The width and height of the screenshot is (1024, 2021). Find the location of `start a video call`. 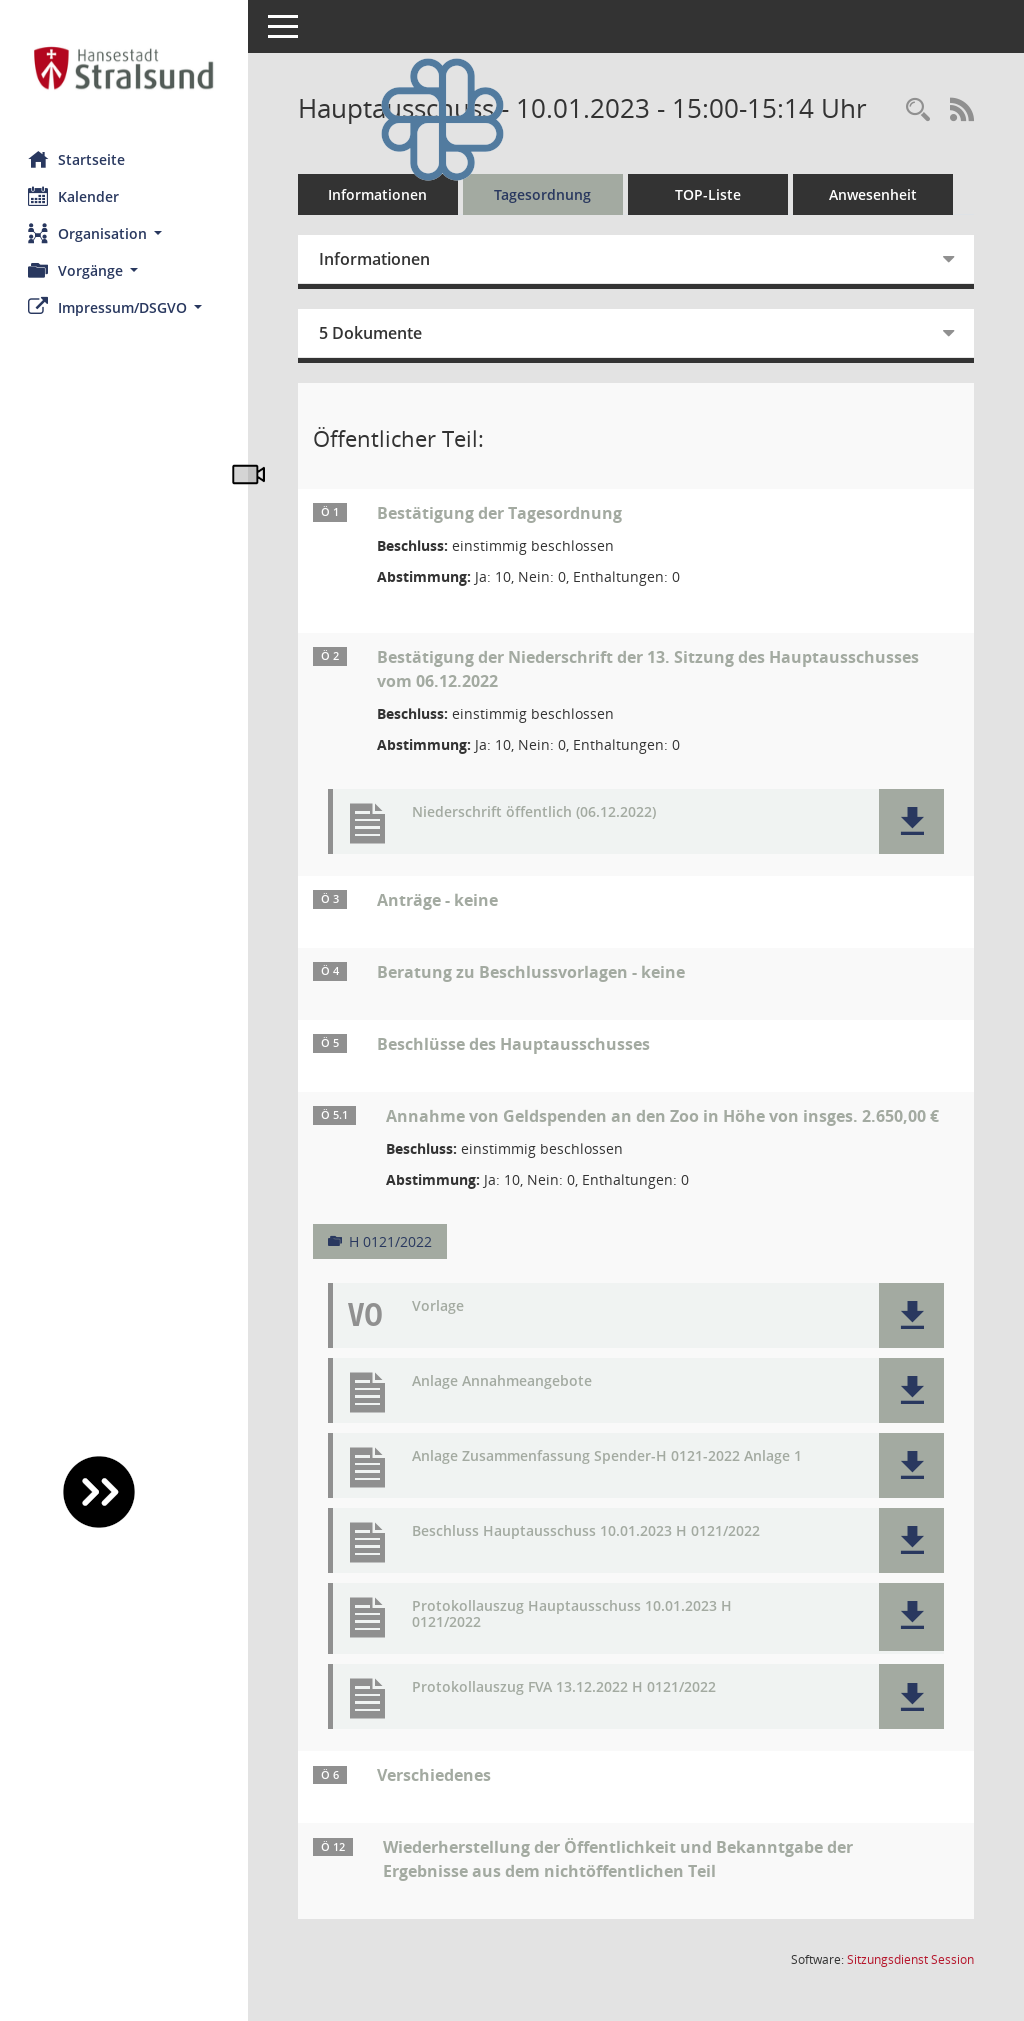

start a video call is located at coordinates (247, 474).